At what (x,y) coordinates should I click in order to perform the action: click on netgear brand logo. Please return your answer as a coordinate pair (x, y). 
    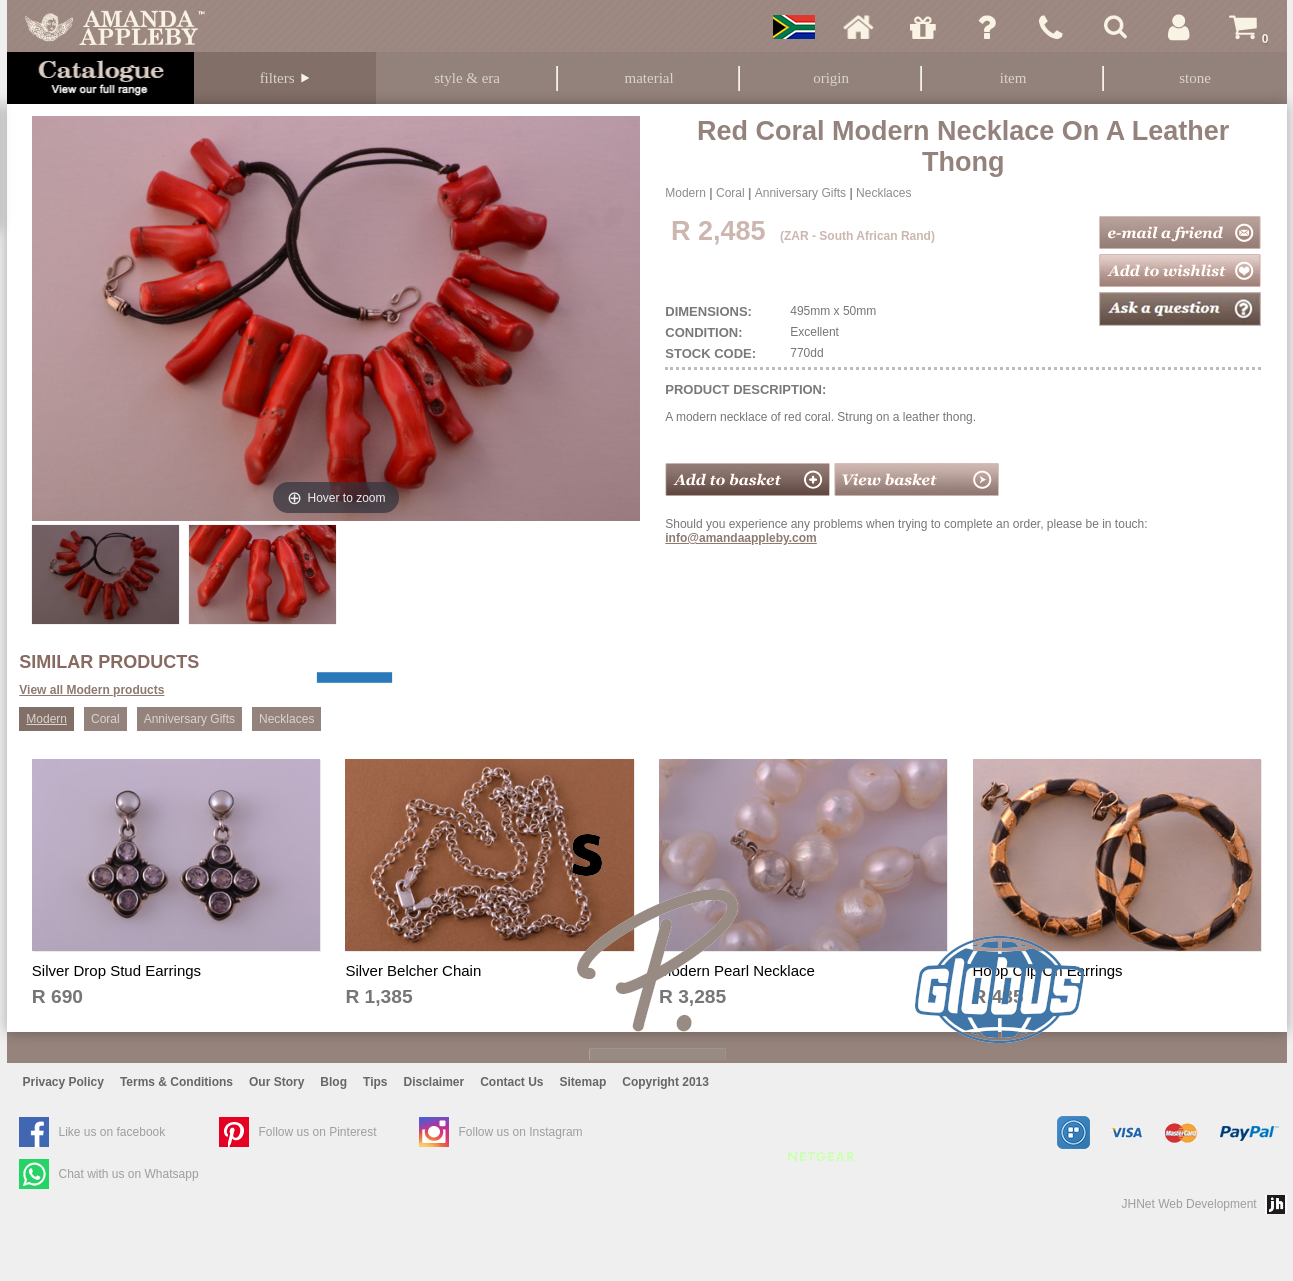
    Looking at the image, I should click on (822, 1156).